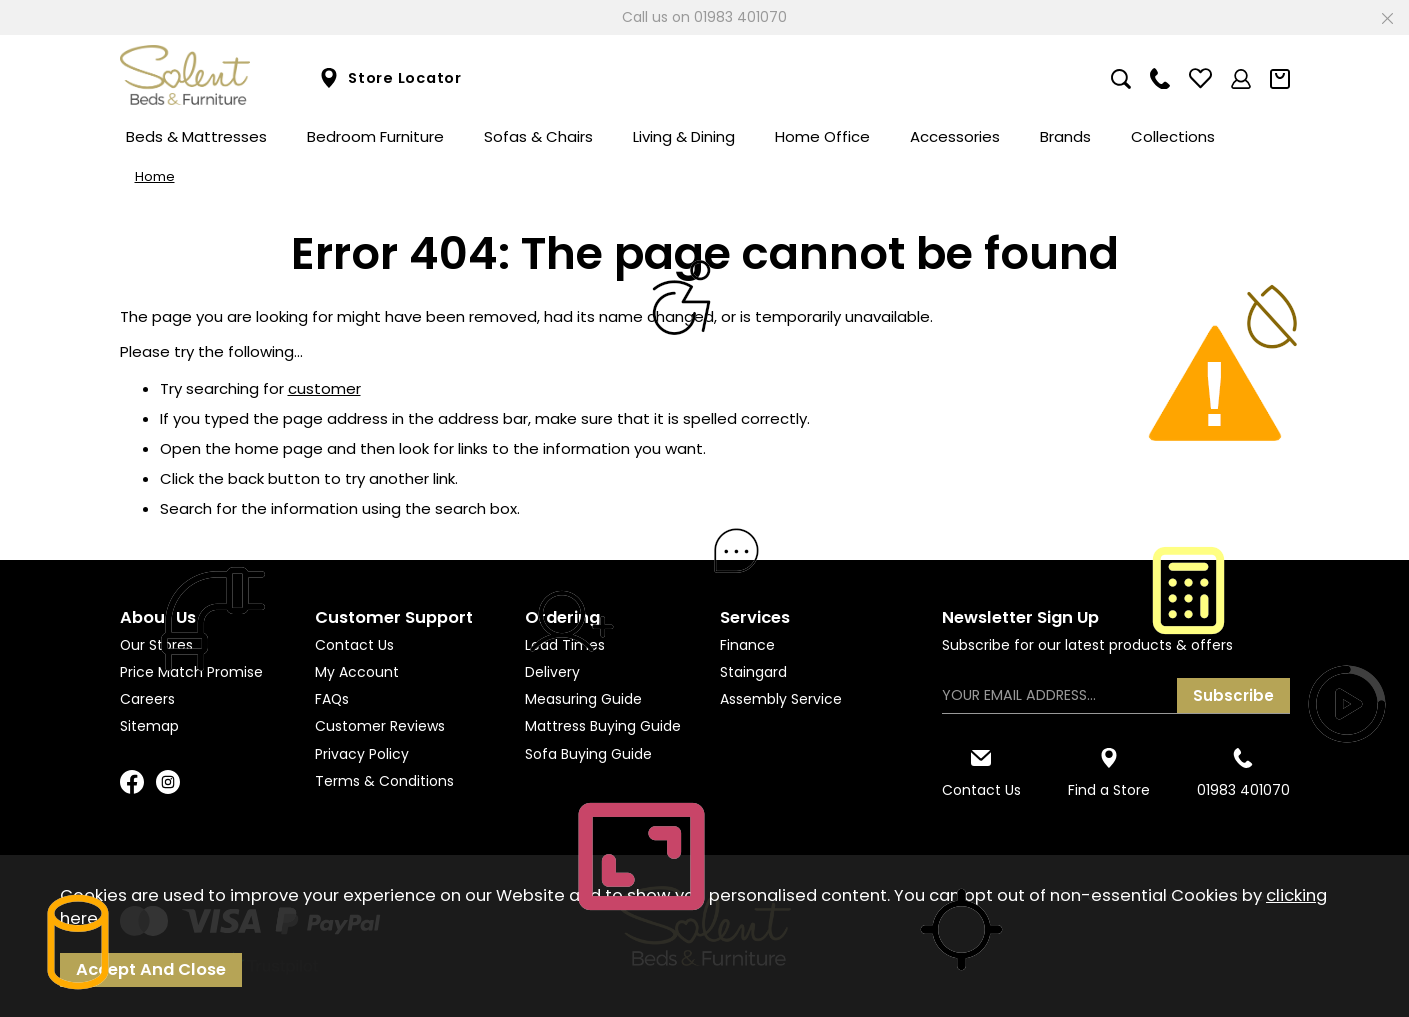  I want to click on represents a database or data storage, so click(78, 942).